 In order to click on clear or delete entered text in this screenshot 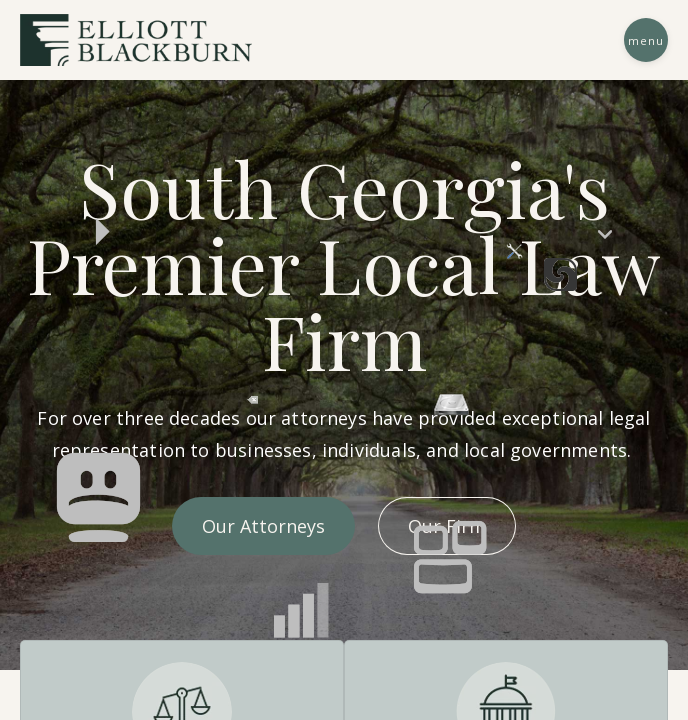, I will do `click(252, 399)`.